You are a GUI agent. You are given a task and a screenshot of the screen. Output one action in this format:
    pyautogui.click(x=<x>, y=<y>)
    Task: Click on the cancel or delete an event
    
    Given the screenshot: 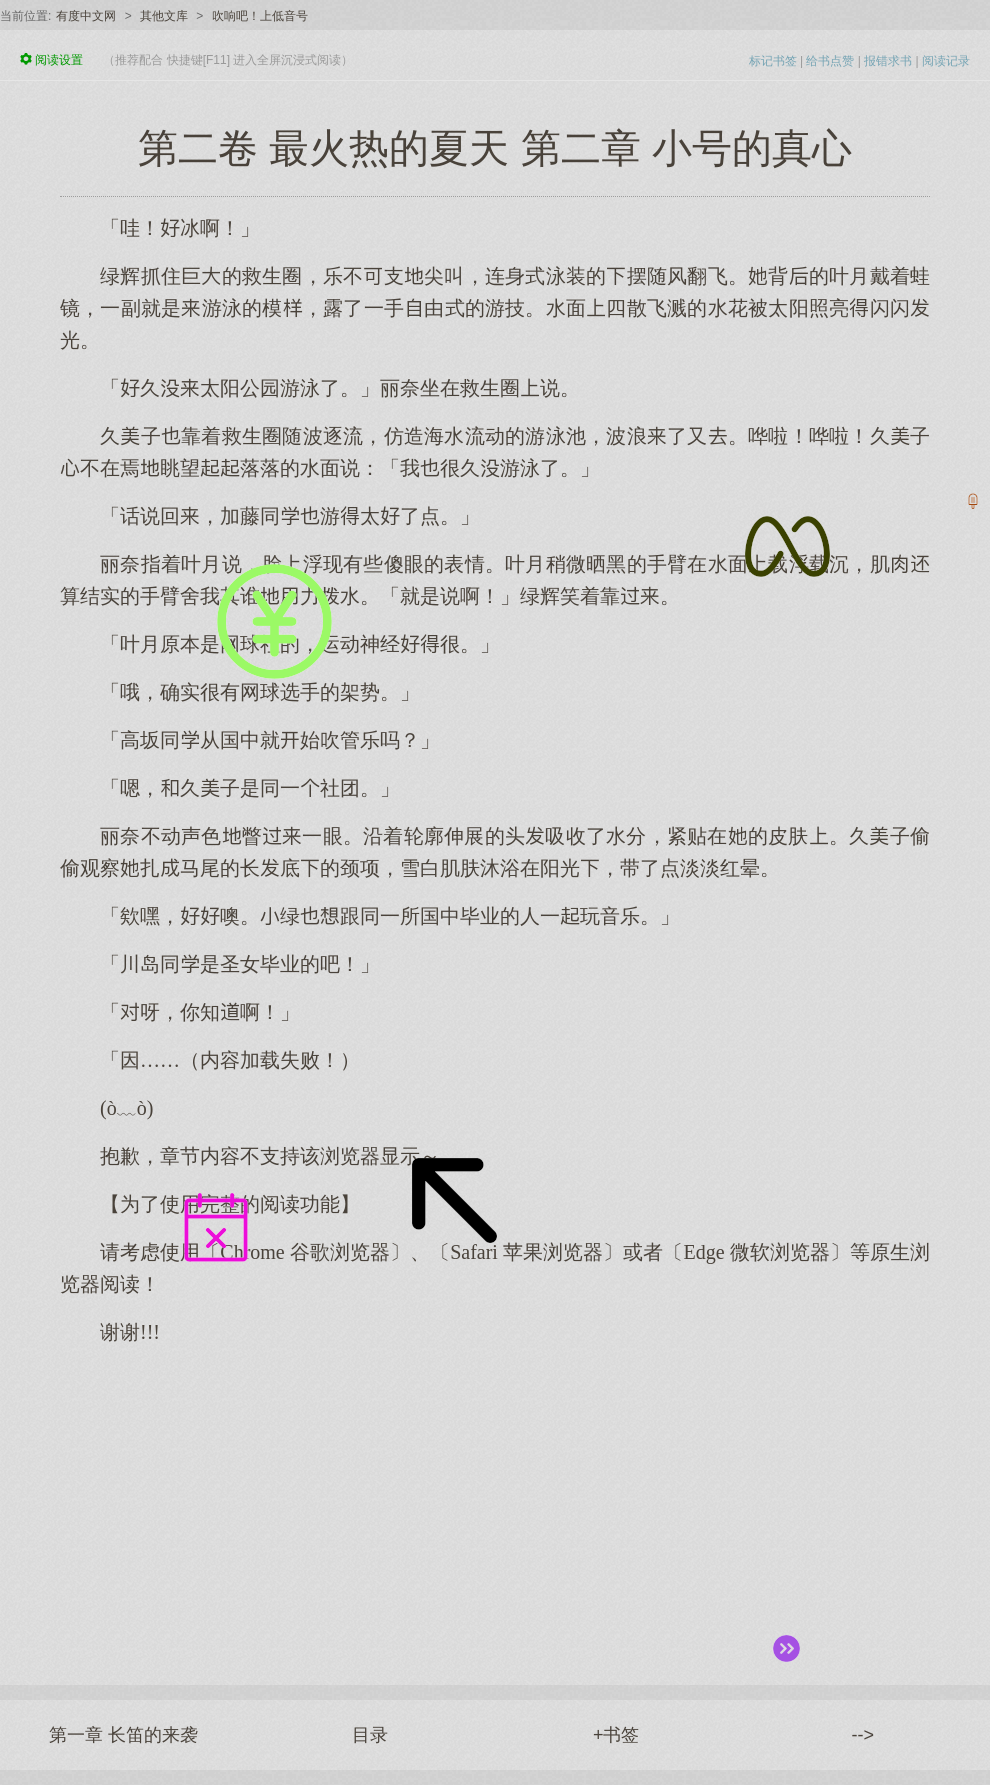 What is the action you would take?
    pyautogui.click(x=216, y=1230)
    